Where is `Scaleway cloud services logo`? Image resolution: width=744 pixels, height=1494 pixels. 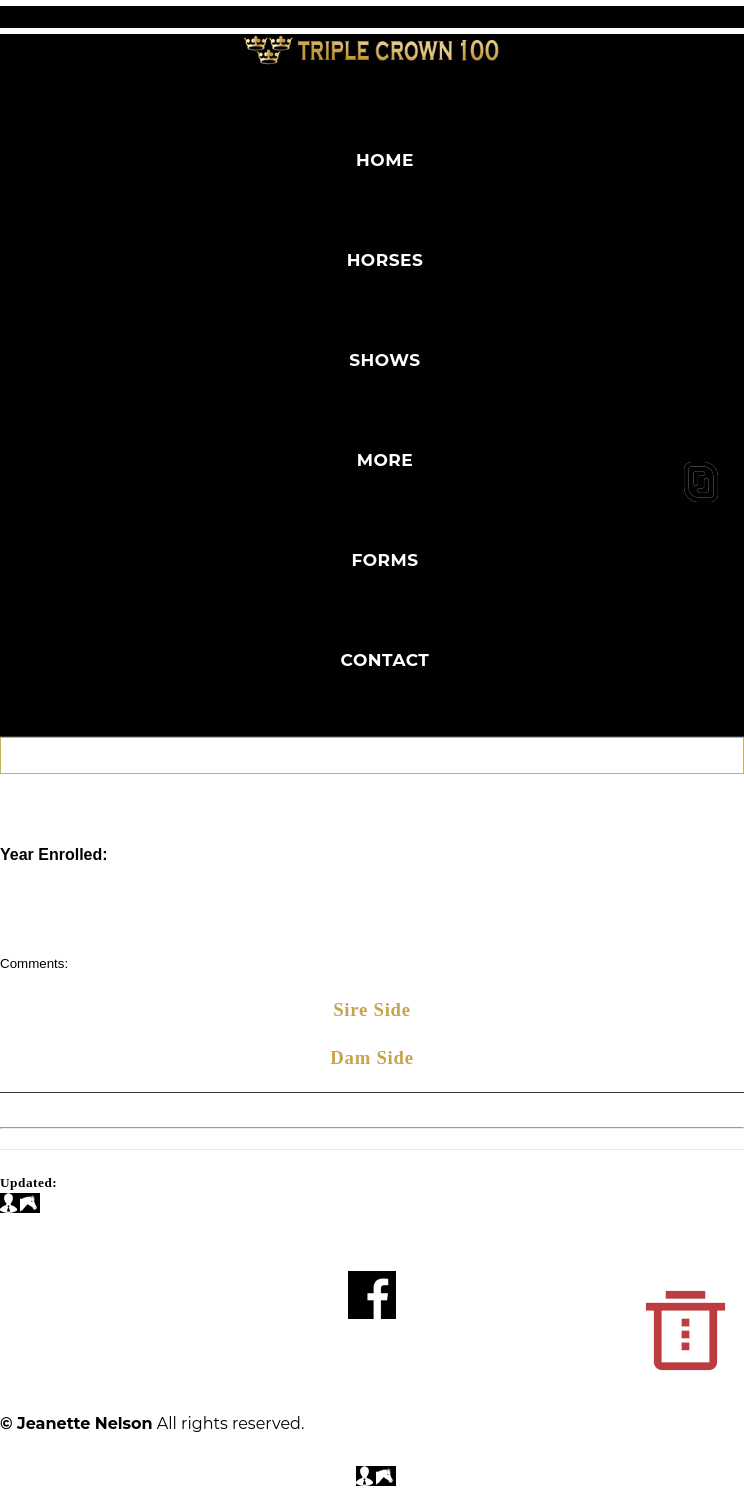
Scaleway cloud services logo is located at coordinates (701, 482).